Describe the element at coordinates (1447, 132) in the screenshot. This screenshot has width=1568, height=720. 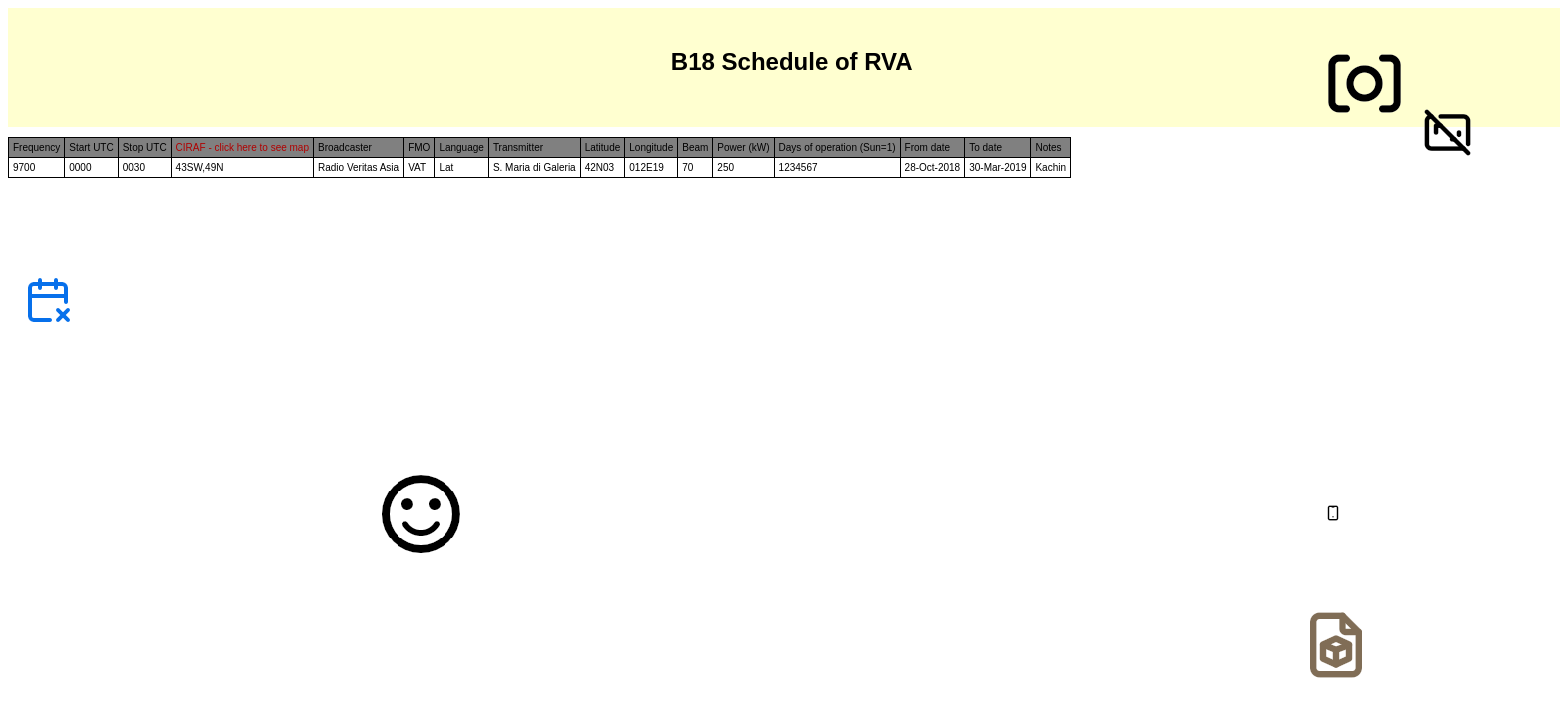
I see `disable aspect ratio lock` at that location.